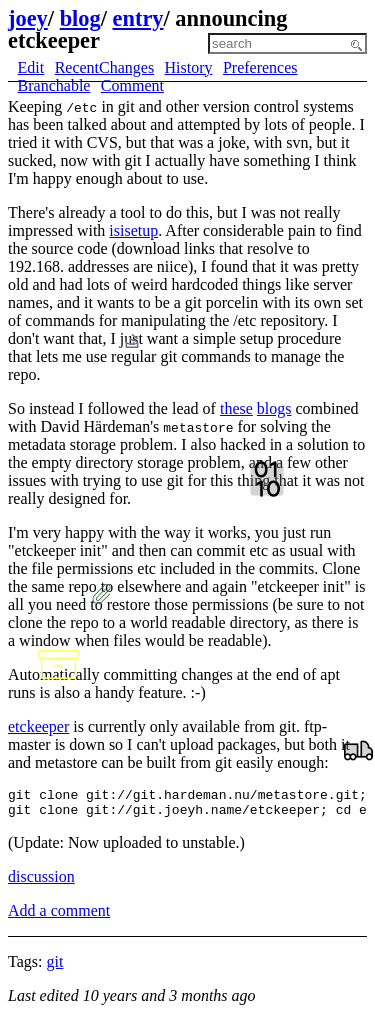 Image resolution: width=375 pixels, height=1035 pixels. Describe the element at coordinates (358, 750) in the screenshot. I see `track shipment or delivery status` at that location.